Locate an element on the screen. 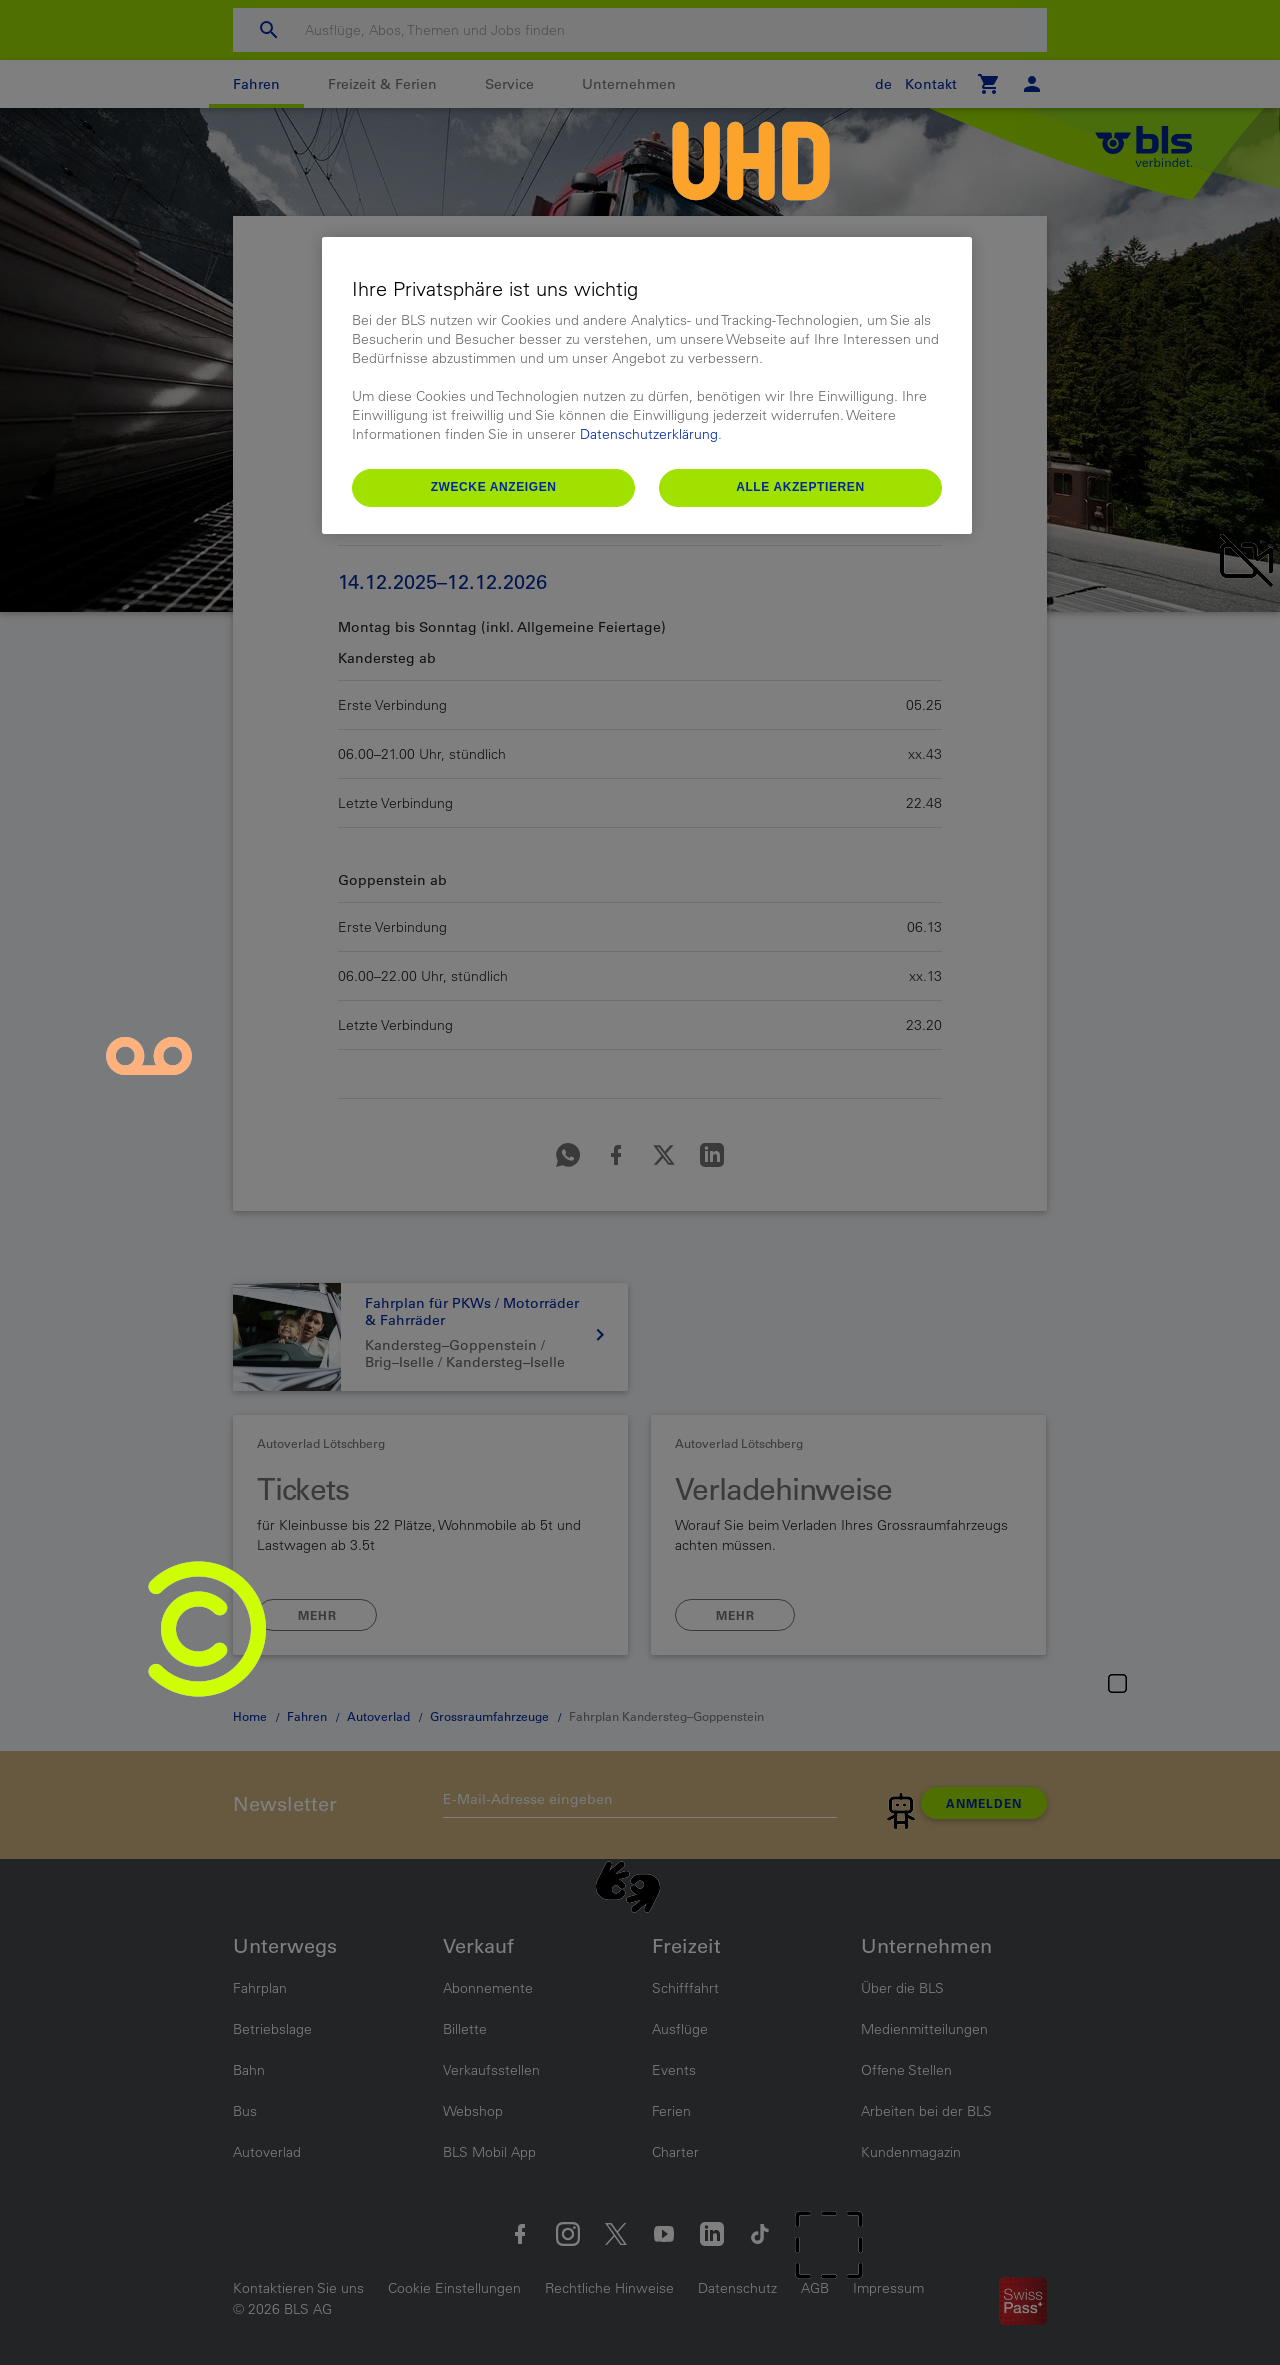  indicates ultra high definition video quality is located at coordinates (751, 161).